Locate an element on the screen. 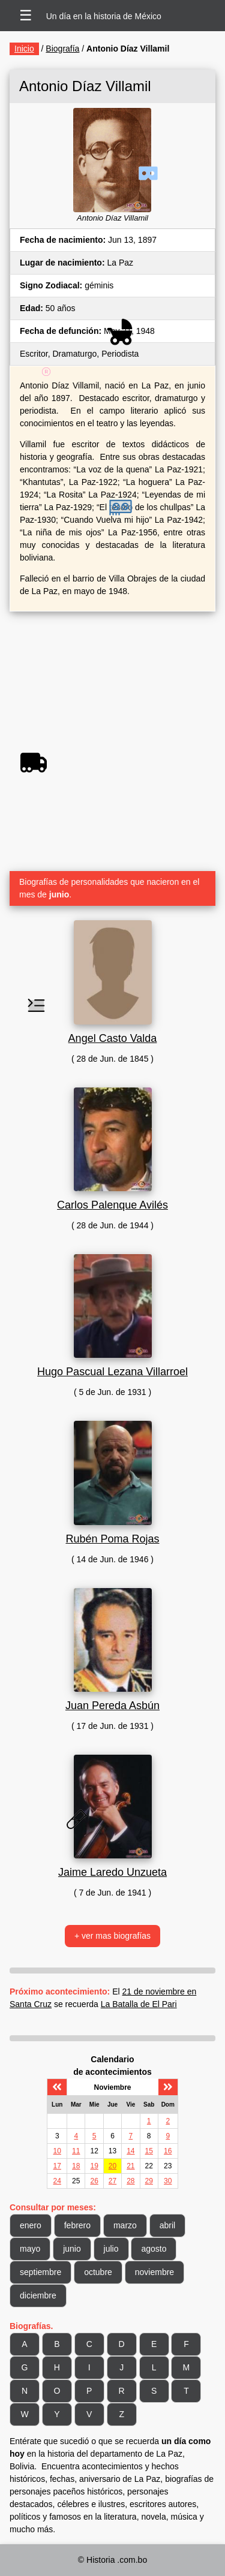 Image resolution: width=225 pixels, height=2576 pixels. view graphics card or GPU information is located at coordinates (121, 507).